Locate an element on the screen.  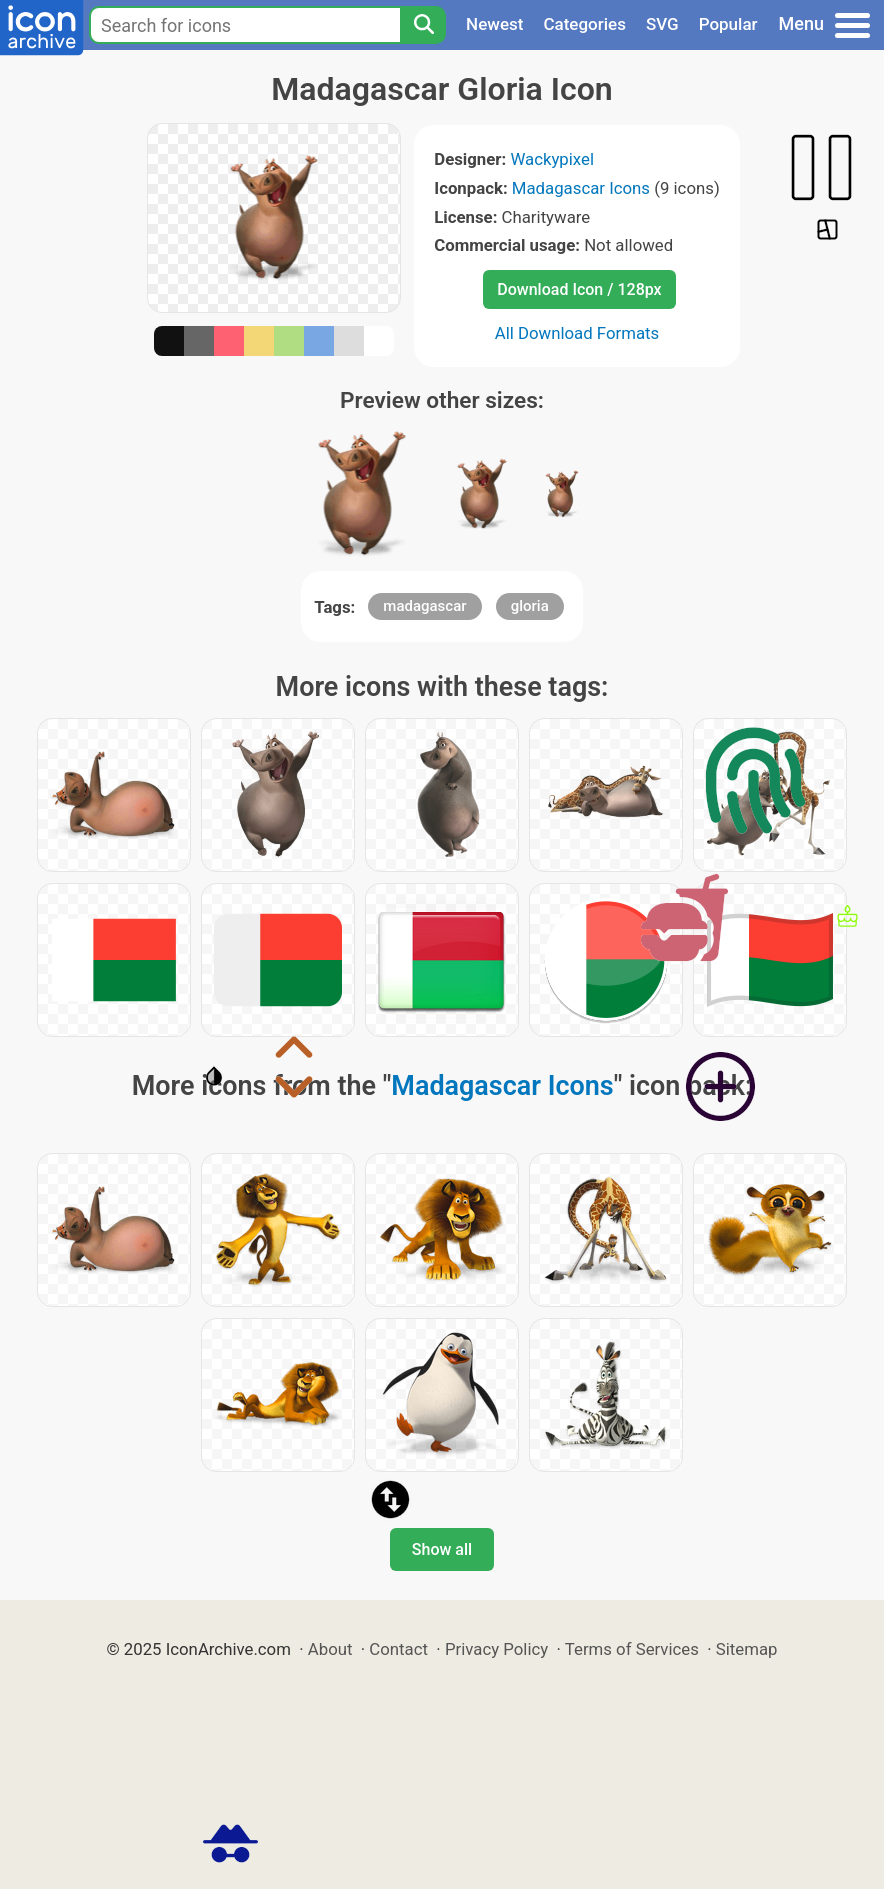
toggle color inversion or dark mode is located at coordinates (214, 1076).